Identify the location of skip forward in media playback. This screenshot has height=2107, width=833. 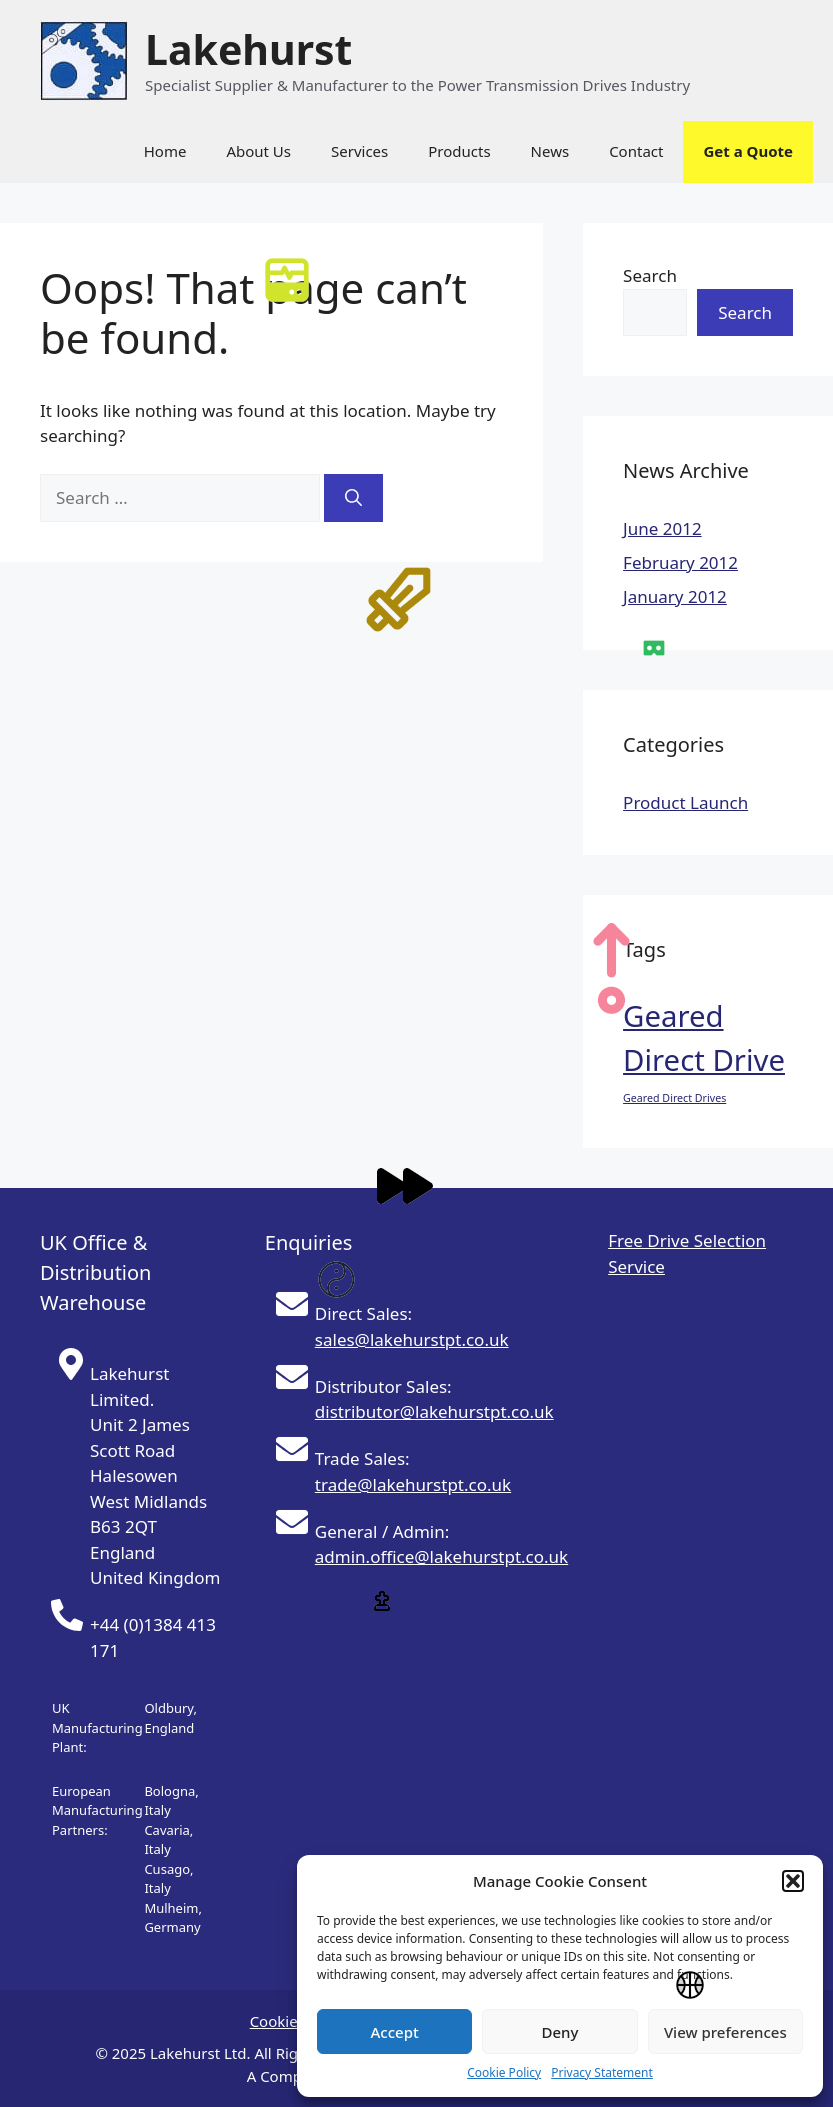
(401, 1186).